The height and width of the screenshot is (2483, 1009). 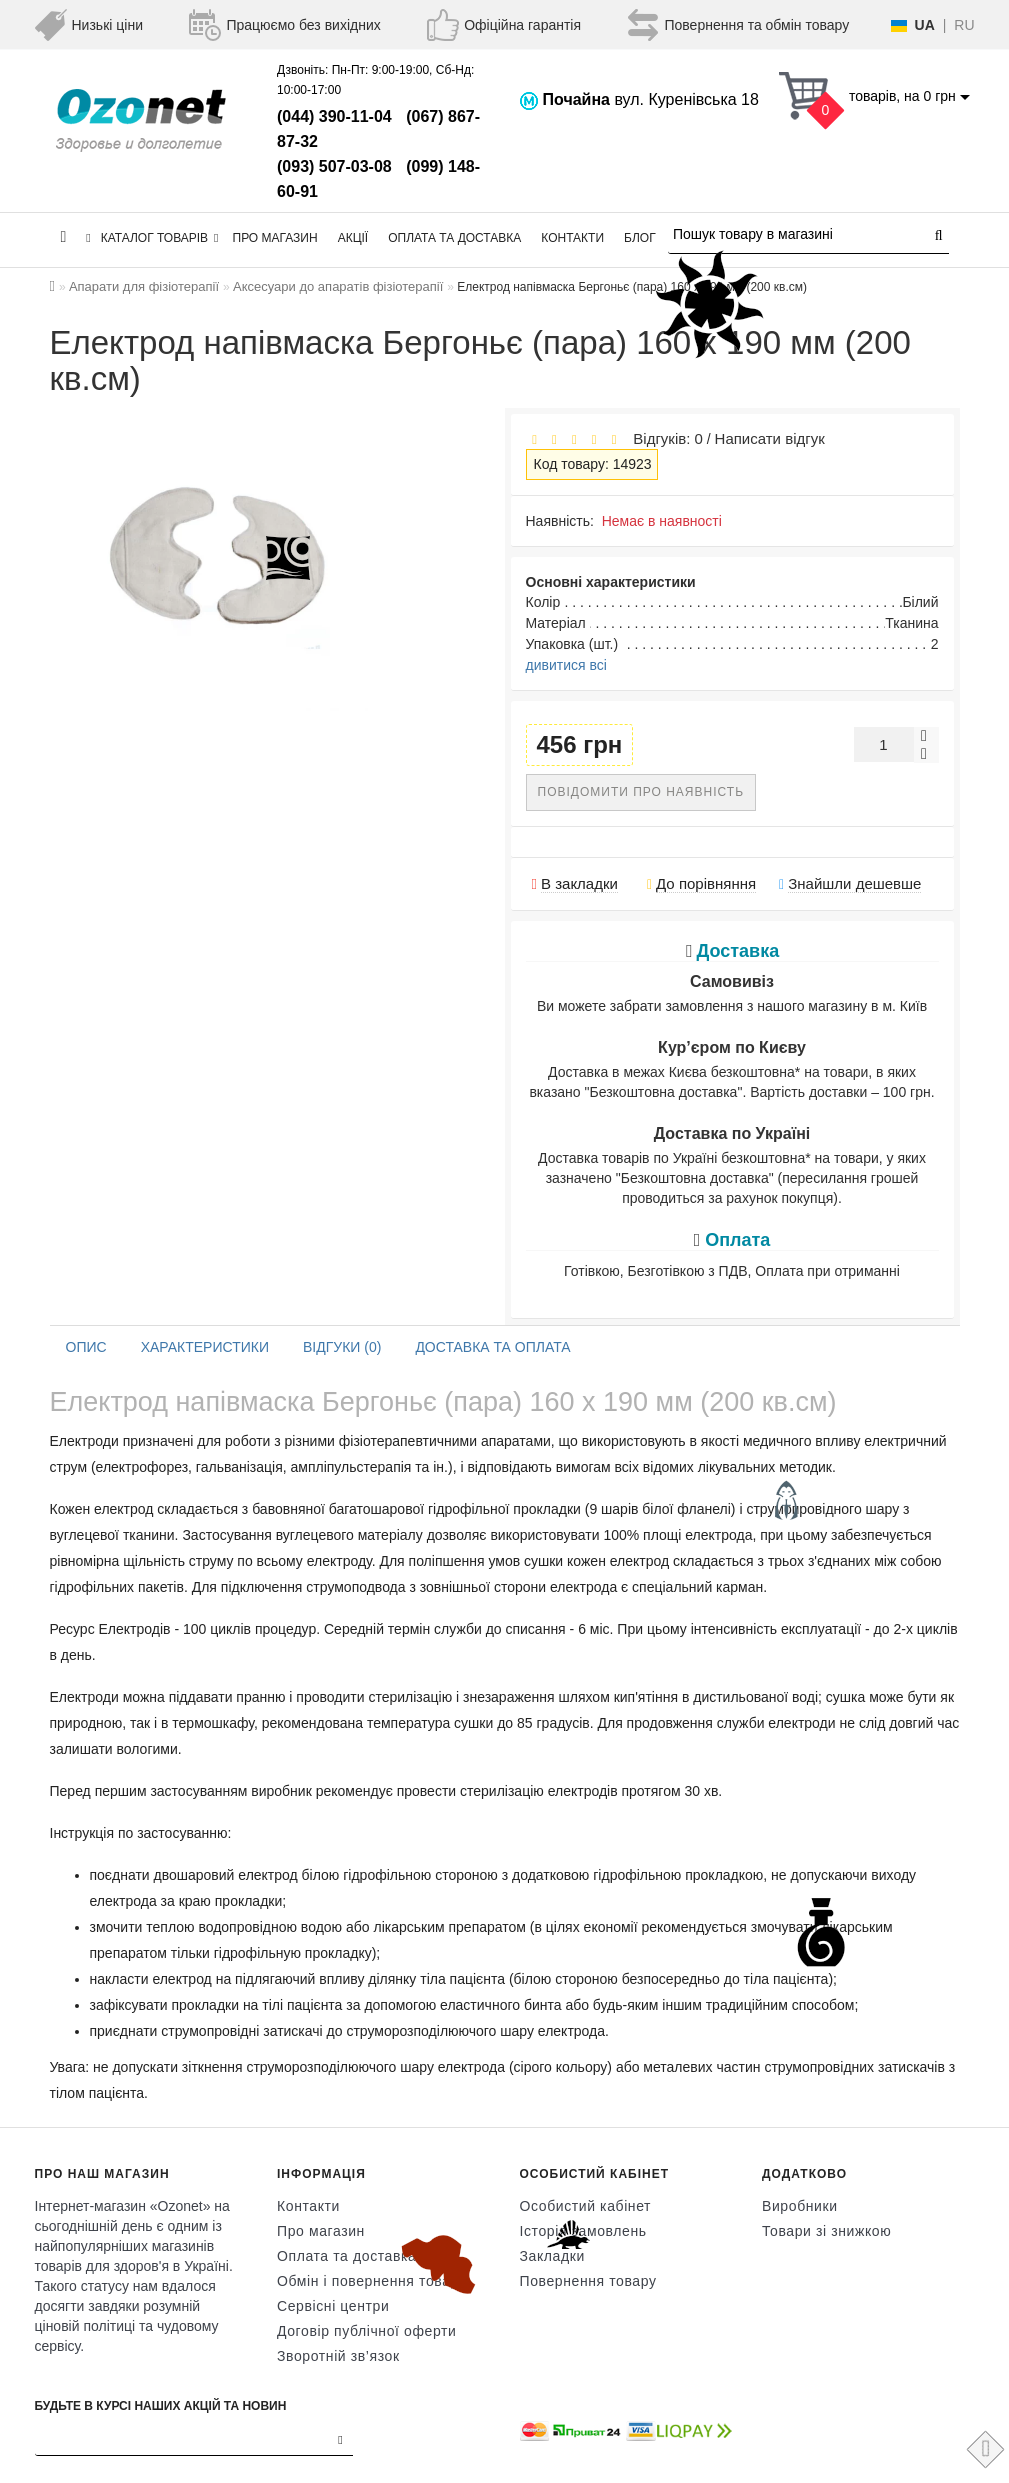 I want to click on decorative game UI element or background pattern, so click(x=288, y=558).